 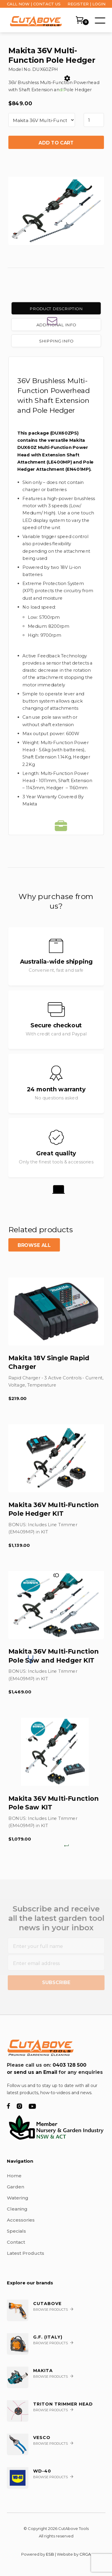 I want to click on open settings menu, so click(x=67, y=78).